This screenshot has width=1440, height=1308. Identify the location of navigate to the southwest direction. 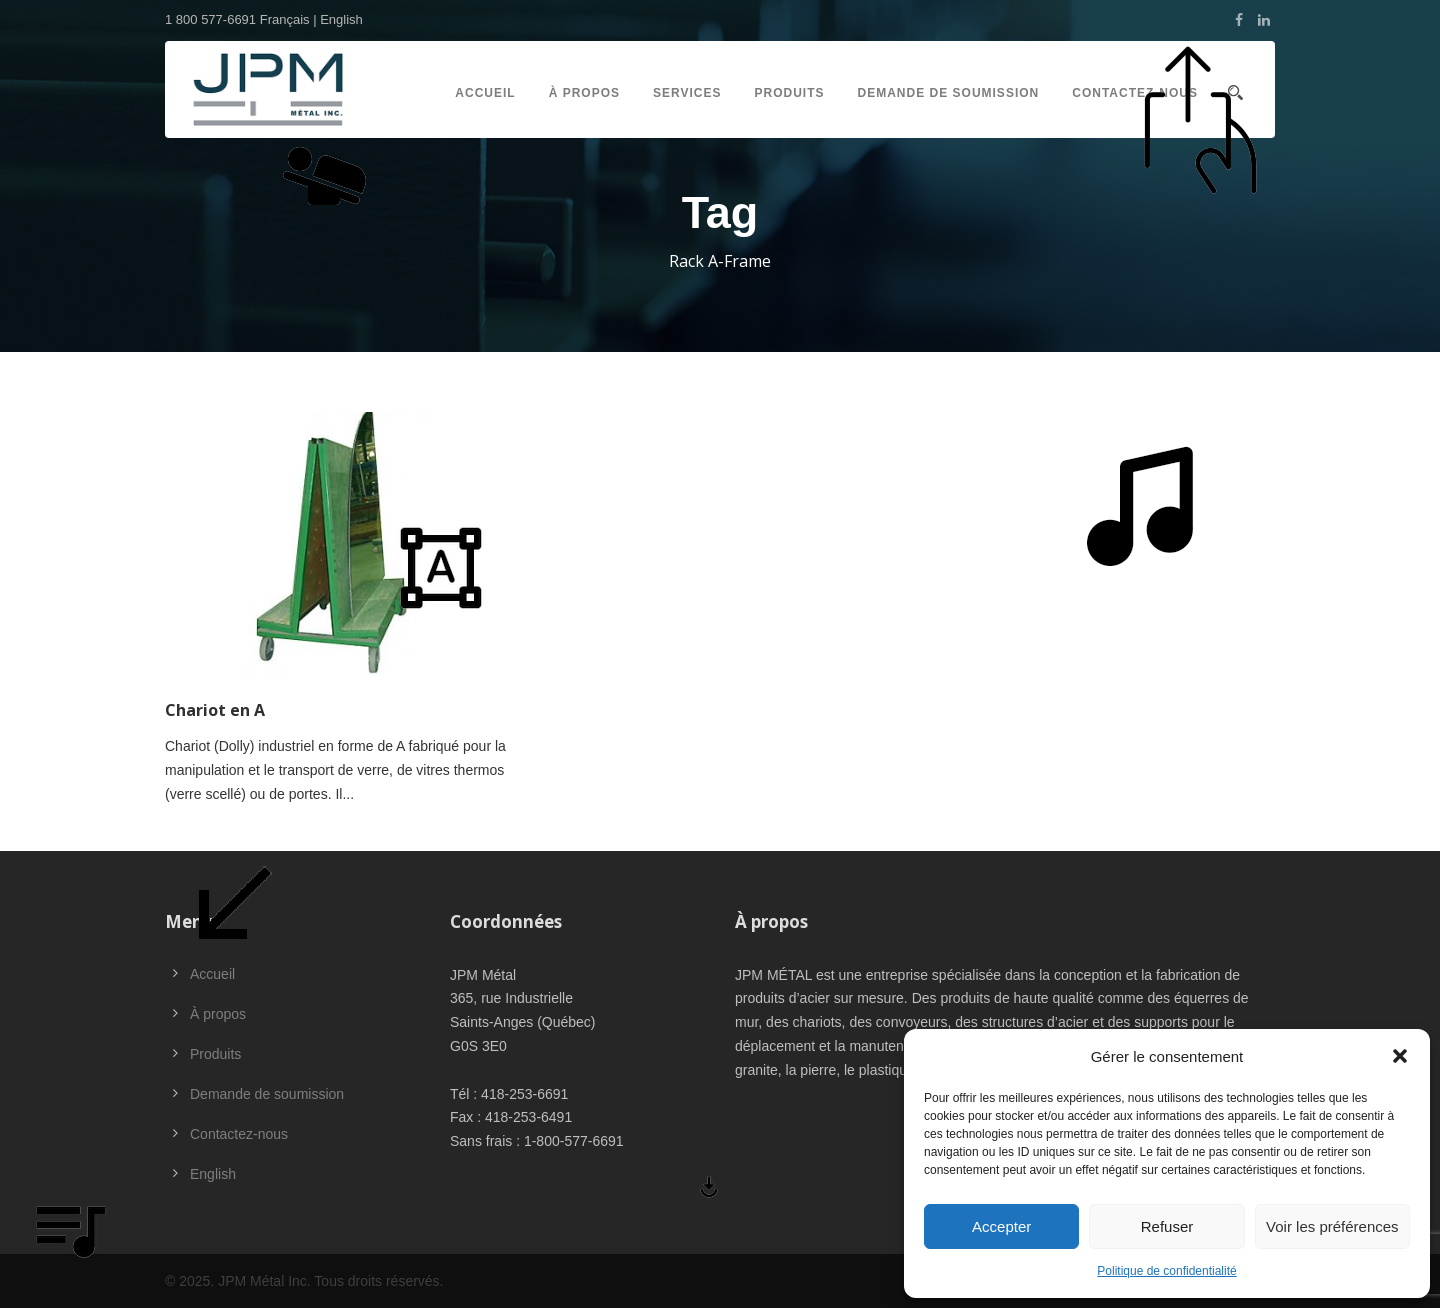
(233, 905).